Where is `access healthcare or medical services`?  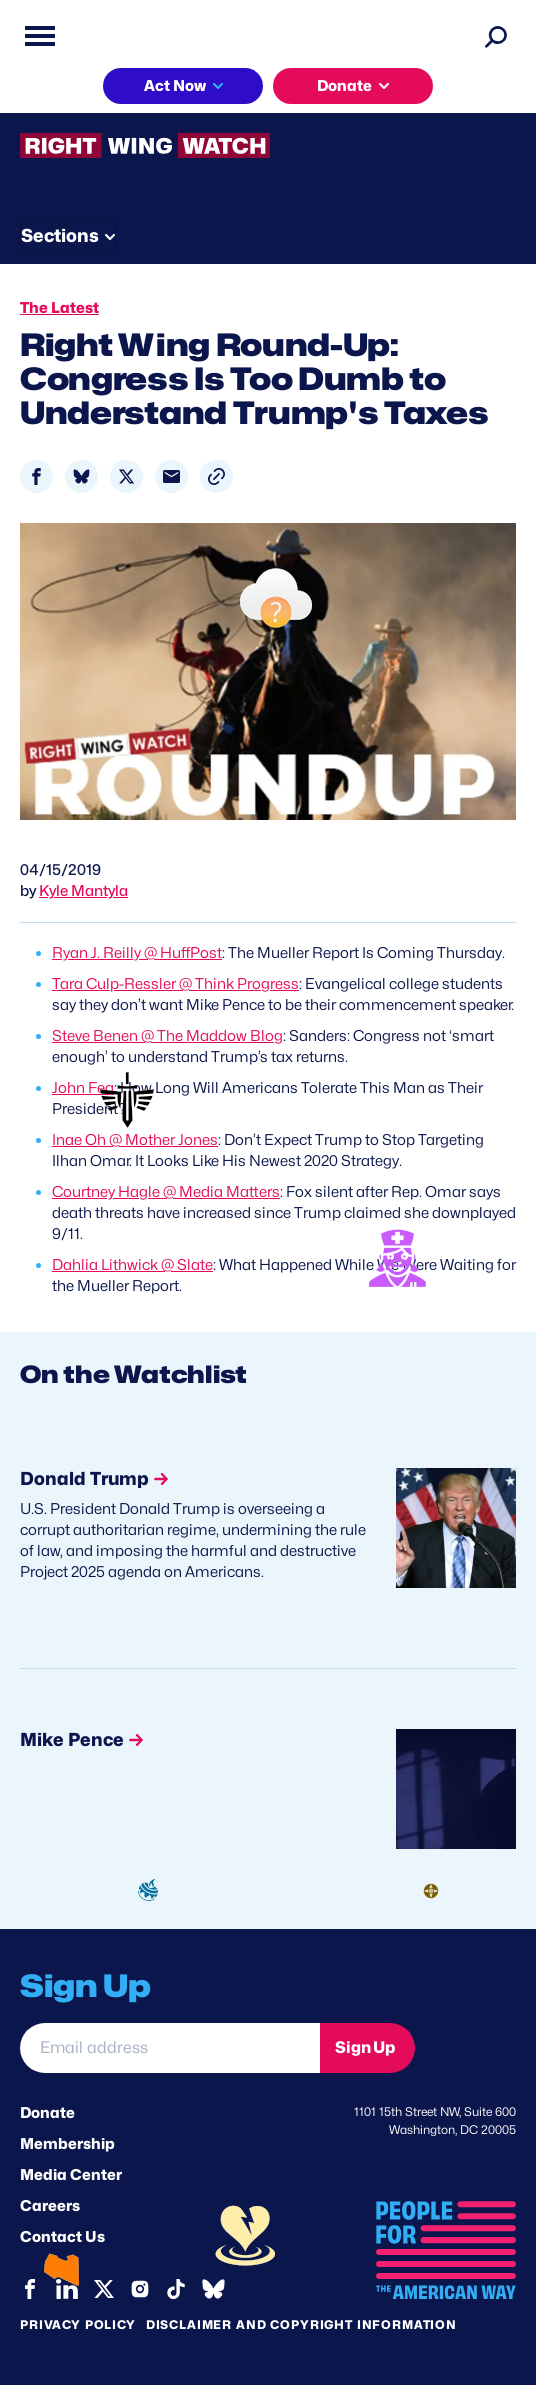 access healthcare or medical services is located at coordinates (397, 1258).